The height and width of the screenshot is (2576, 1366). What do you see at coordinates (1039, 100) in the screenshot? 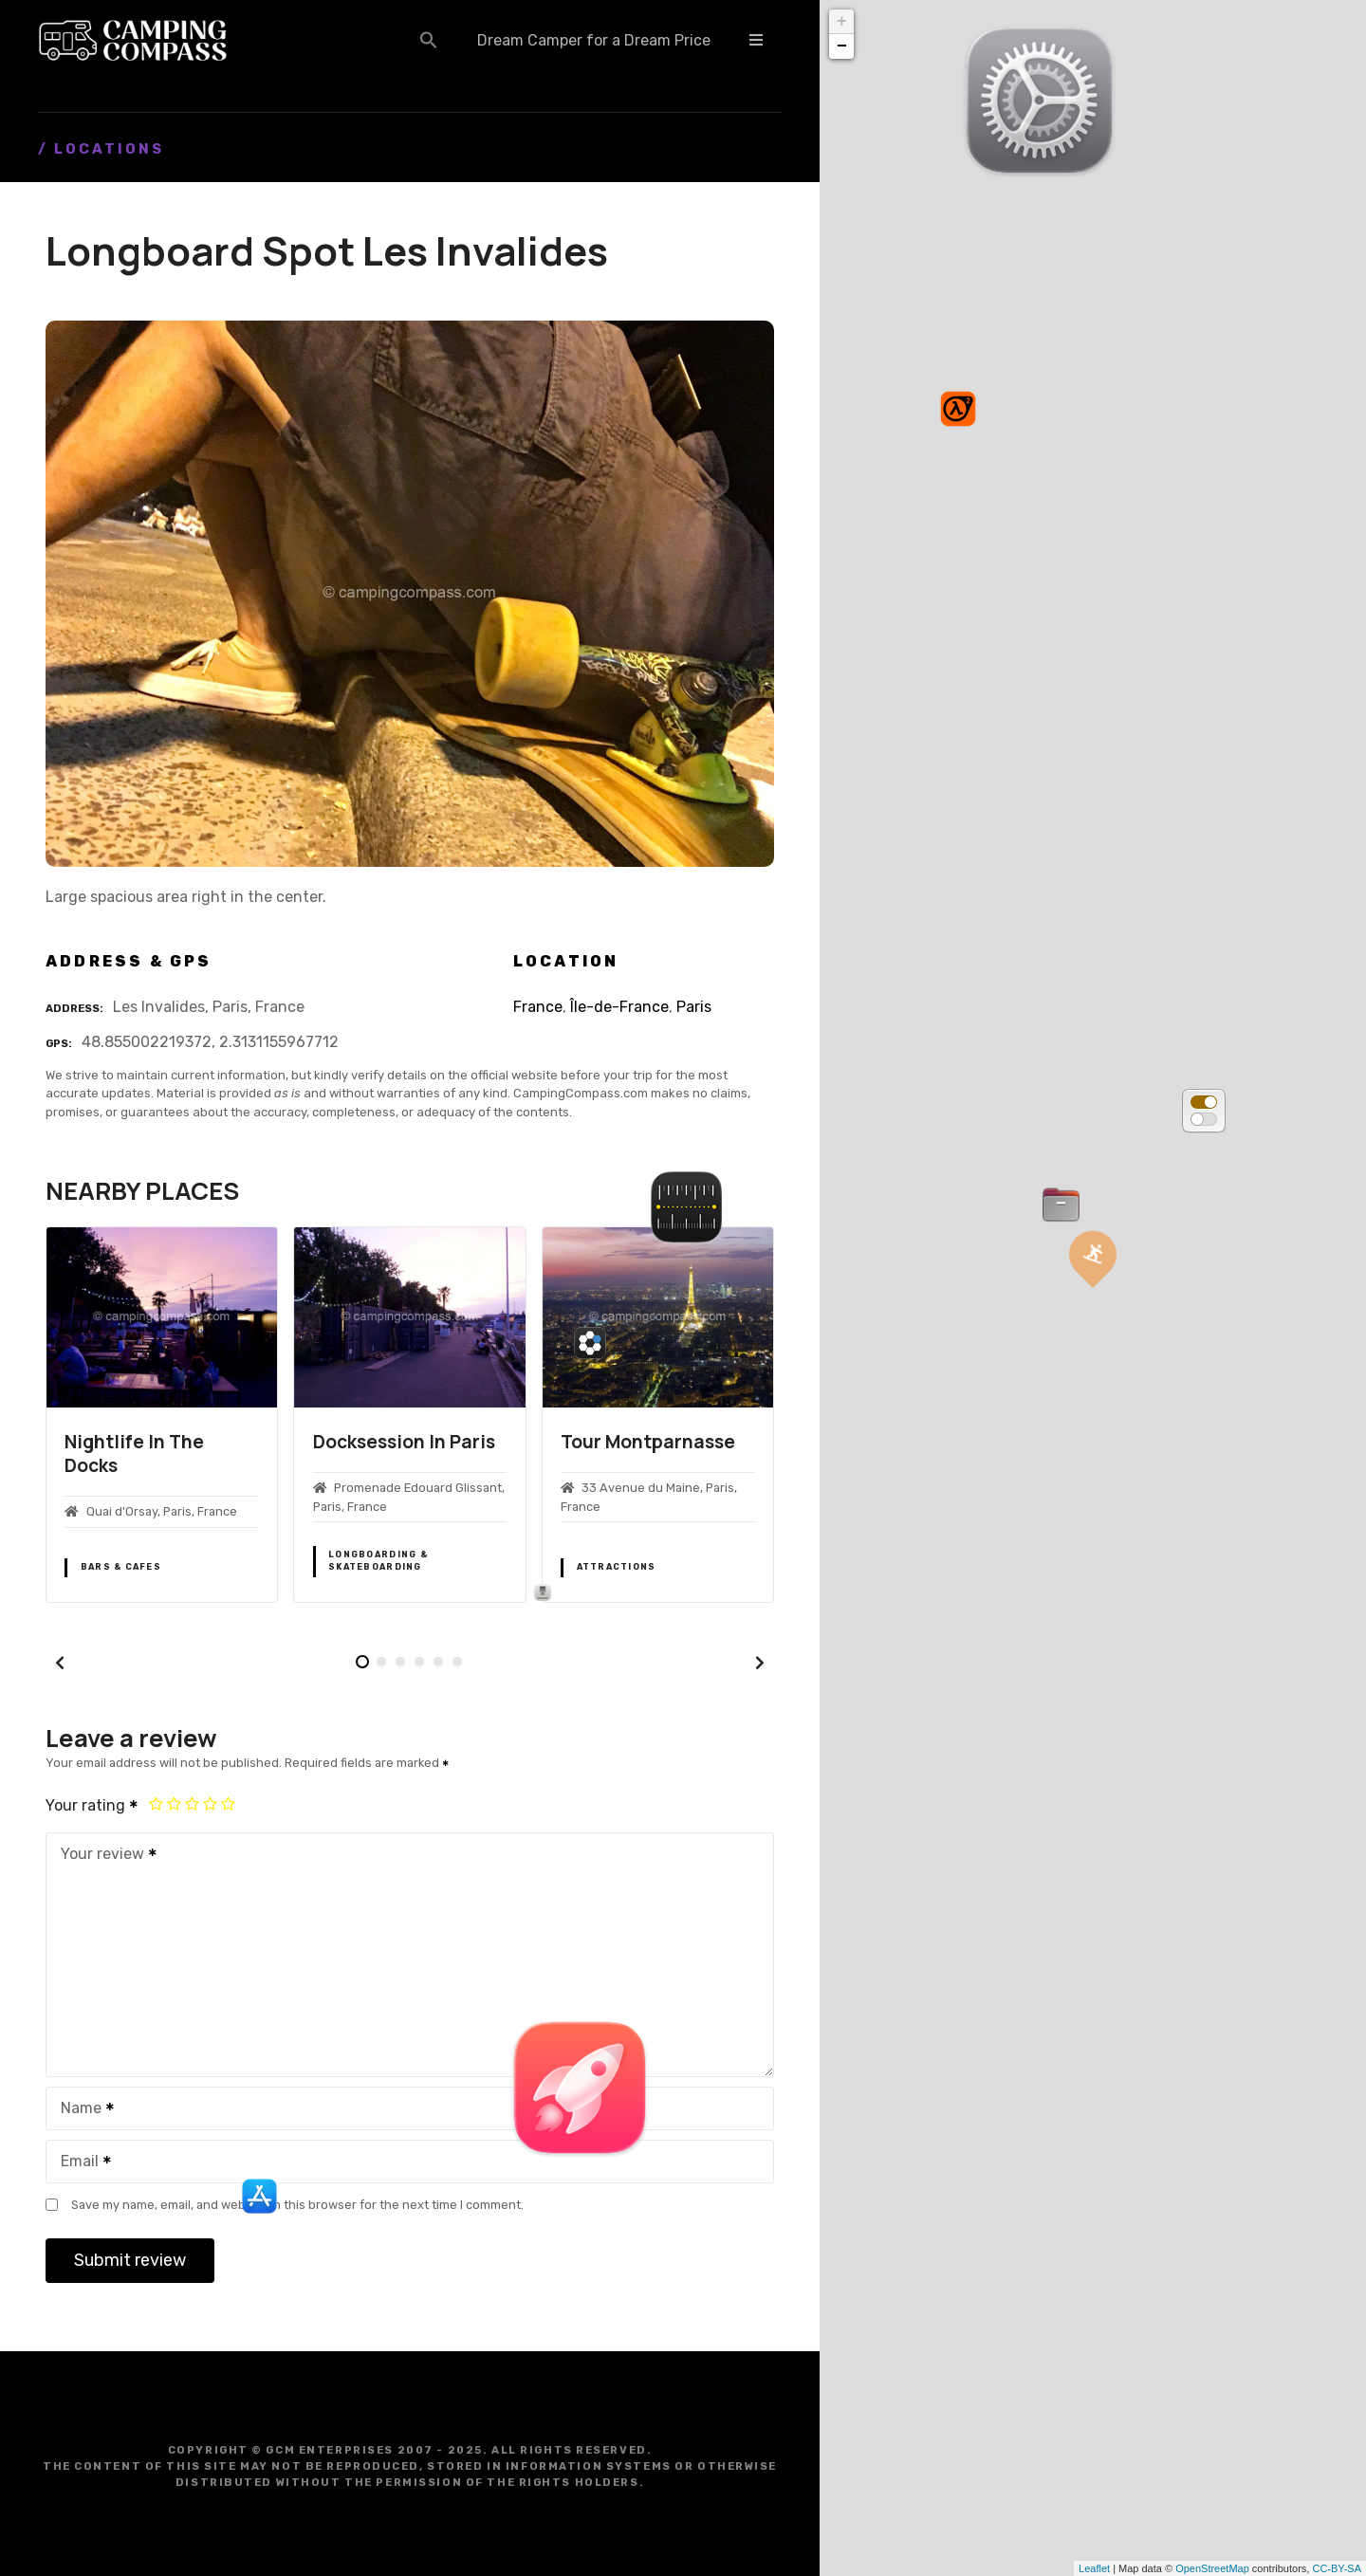
I see `open system settings or preferences` at bounding box center [1039, 100].